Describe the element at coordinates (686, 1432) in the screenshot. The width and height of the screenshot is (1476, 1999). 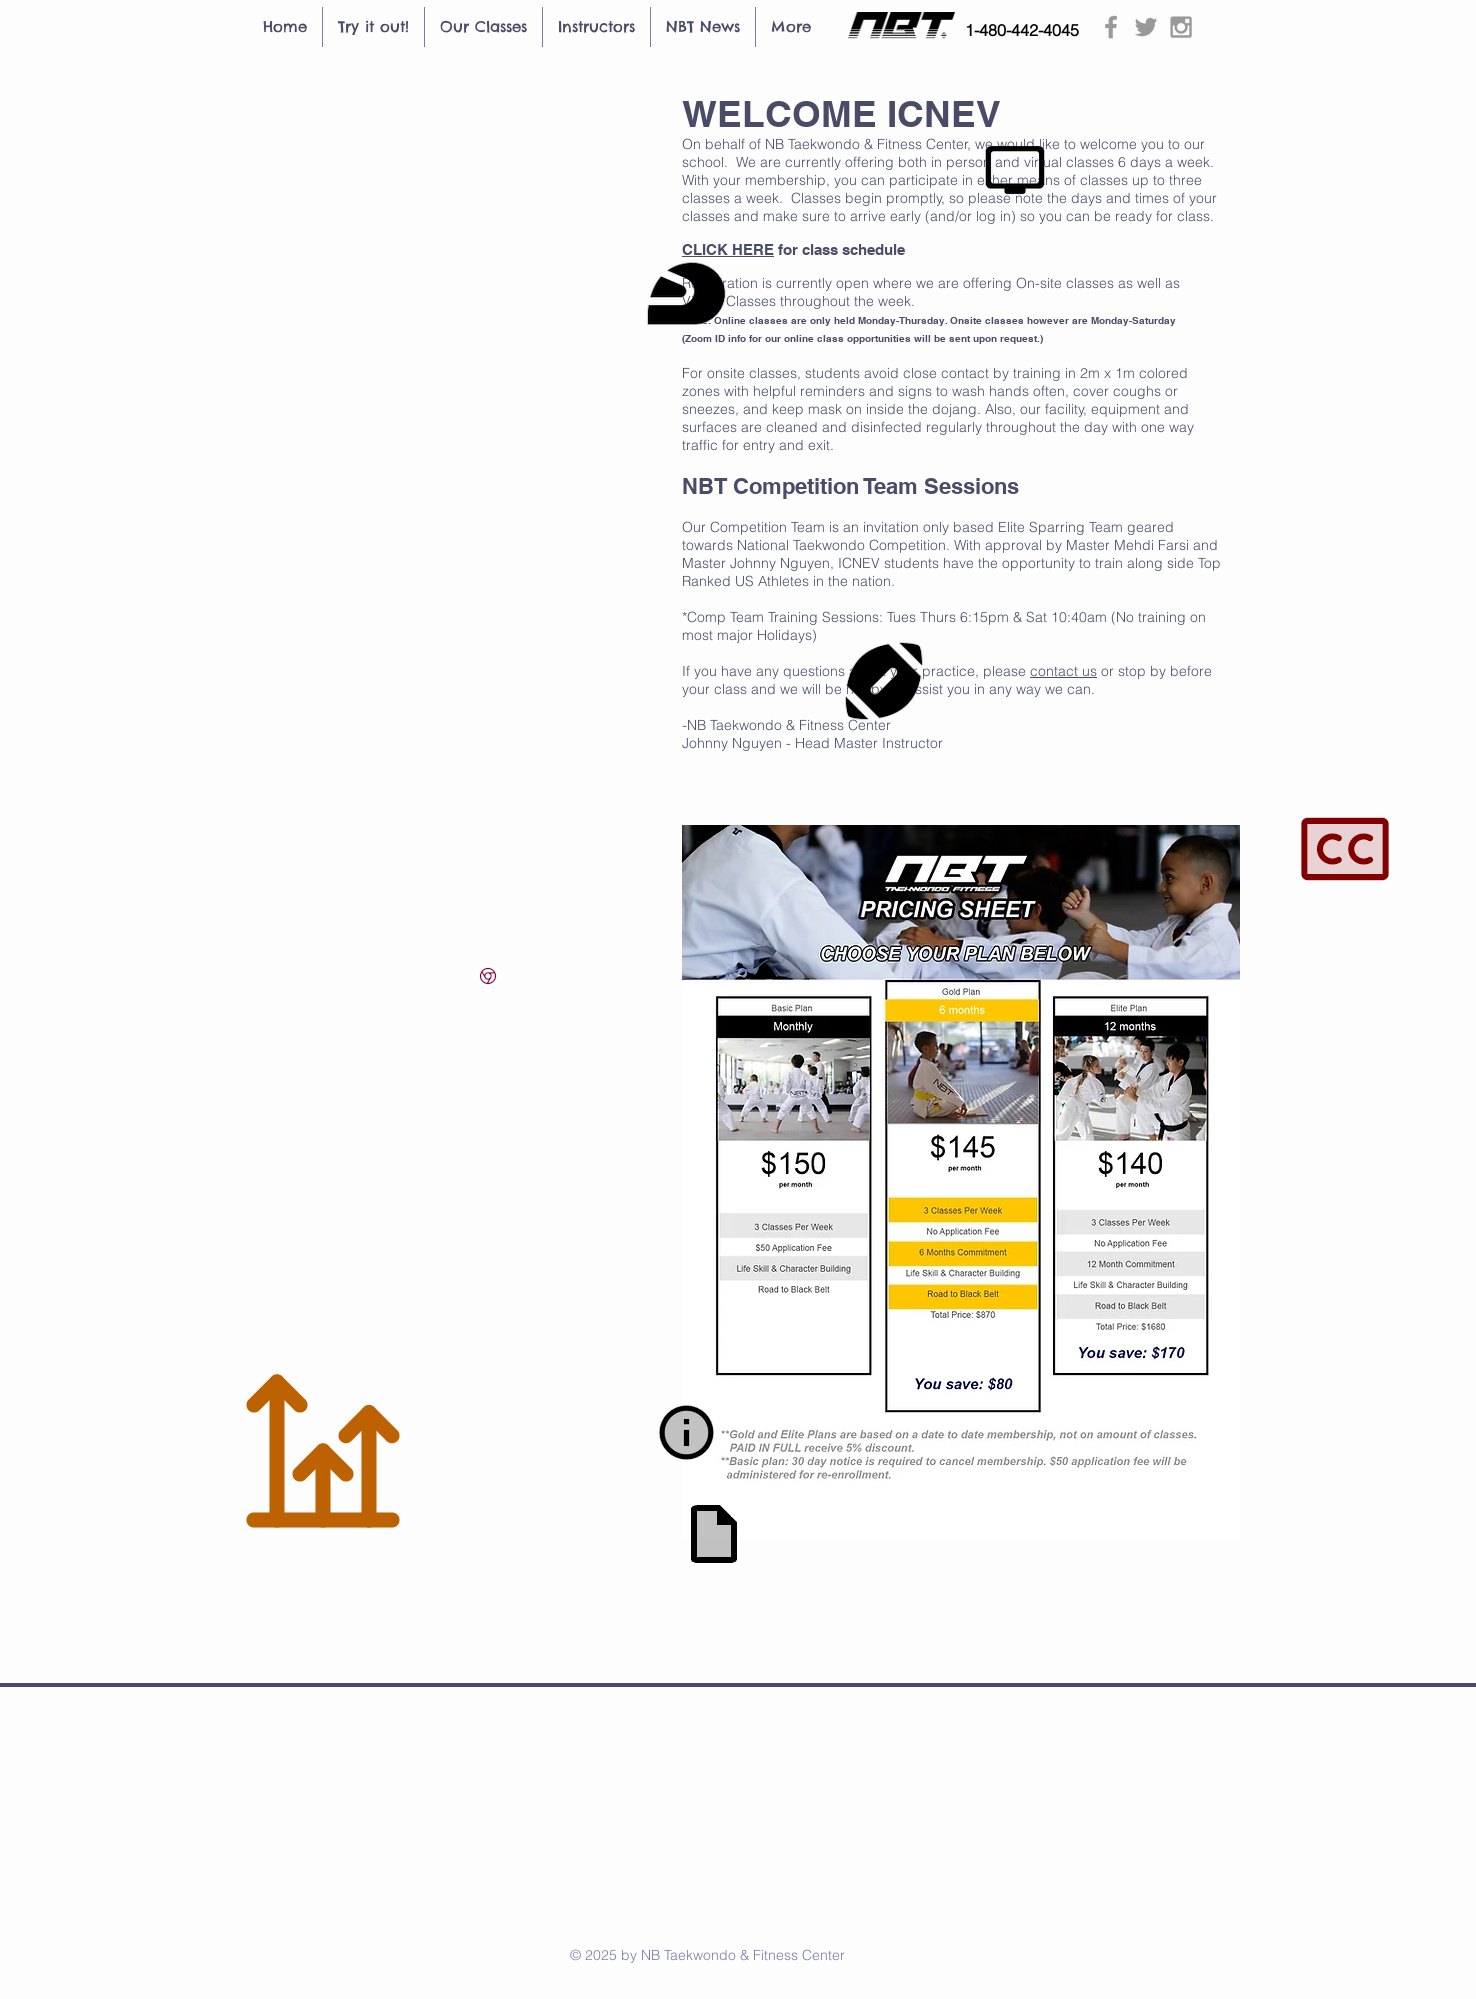
I see `view more information about this item` at that location.